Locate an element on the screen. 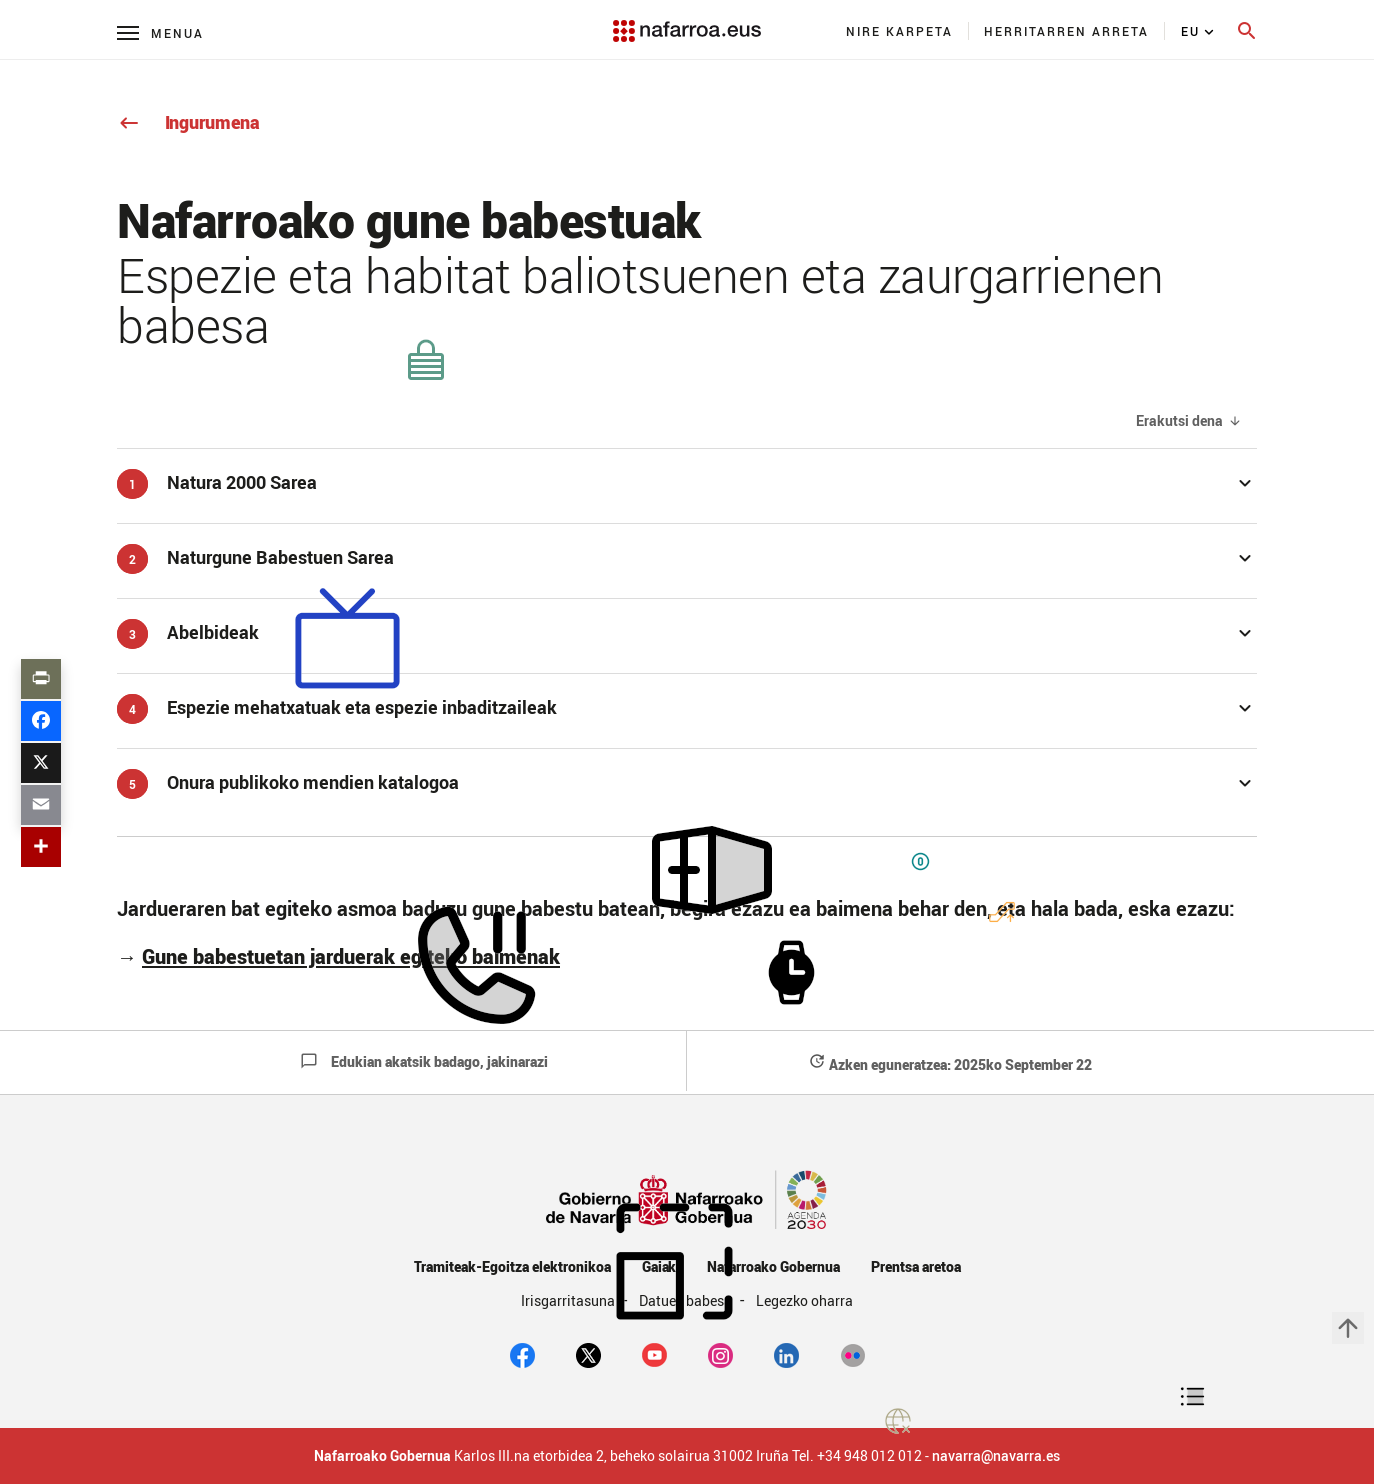 The height and width of the screenshot is (1484, 1374). put current call on hold is located at coordinates (479, 963).